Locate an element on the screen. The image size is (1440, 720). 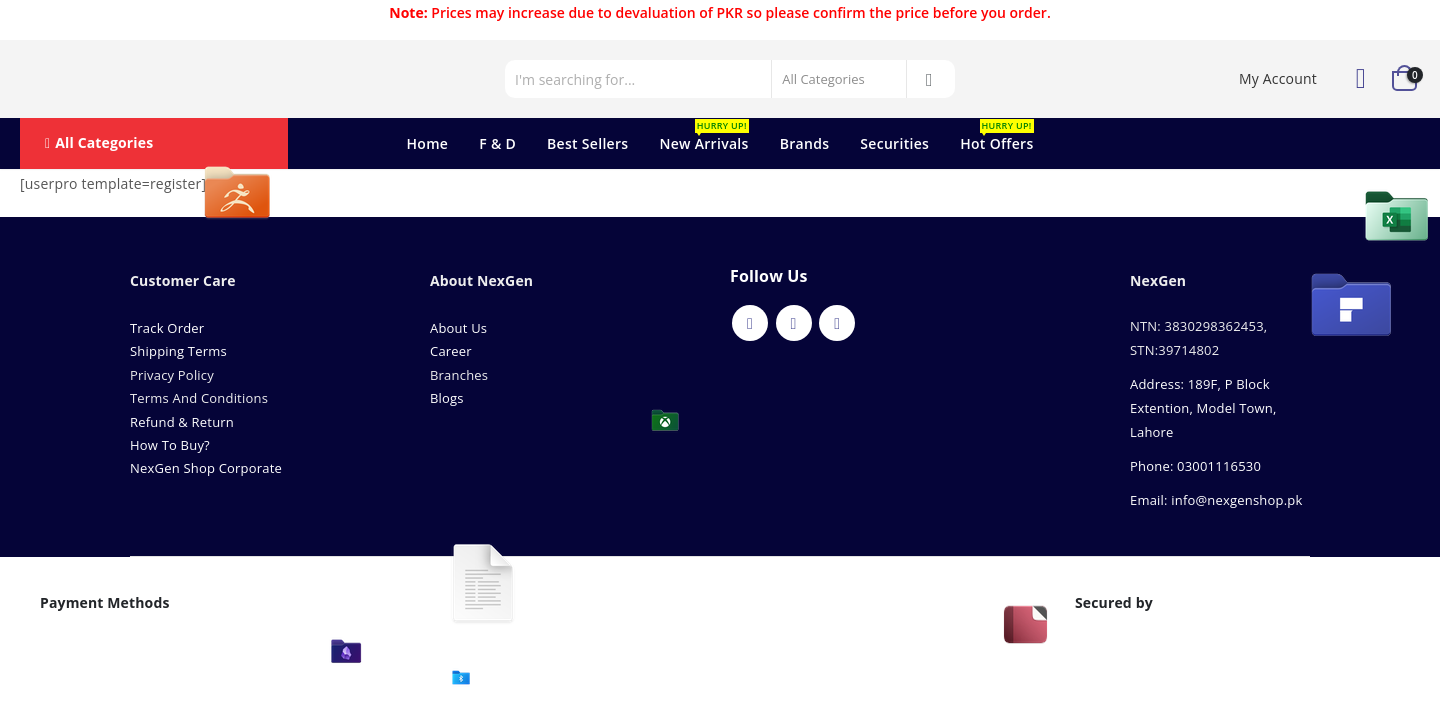
change desktop wallpaper settings is located at coordinates (1025, 623).